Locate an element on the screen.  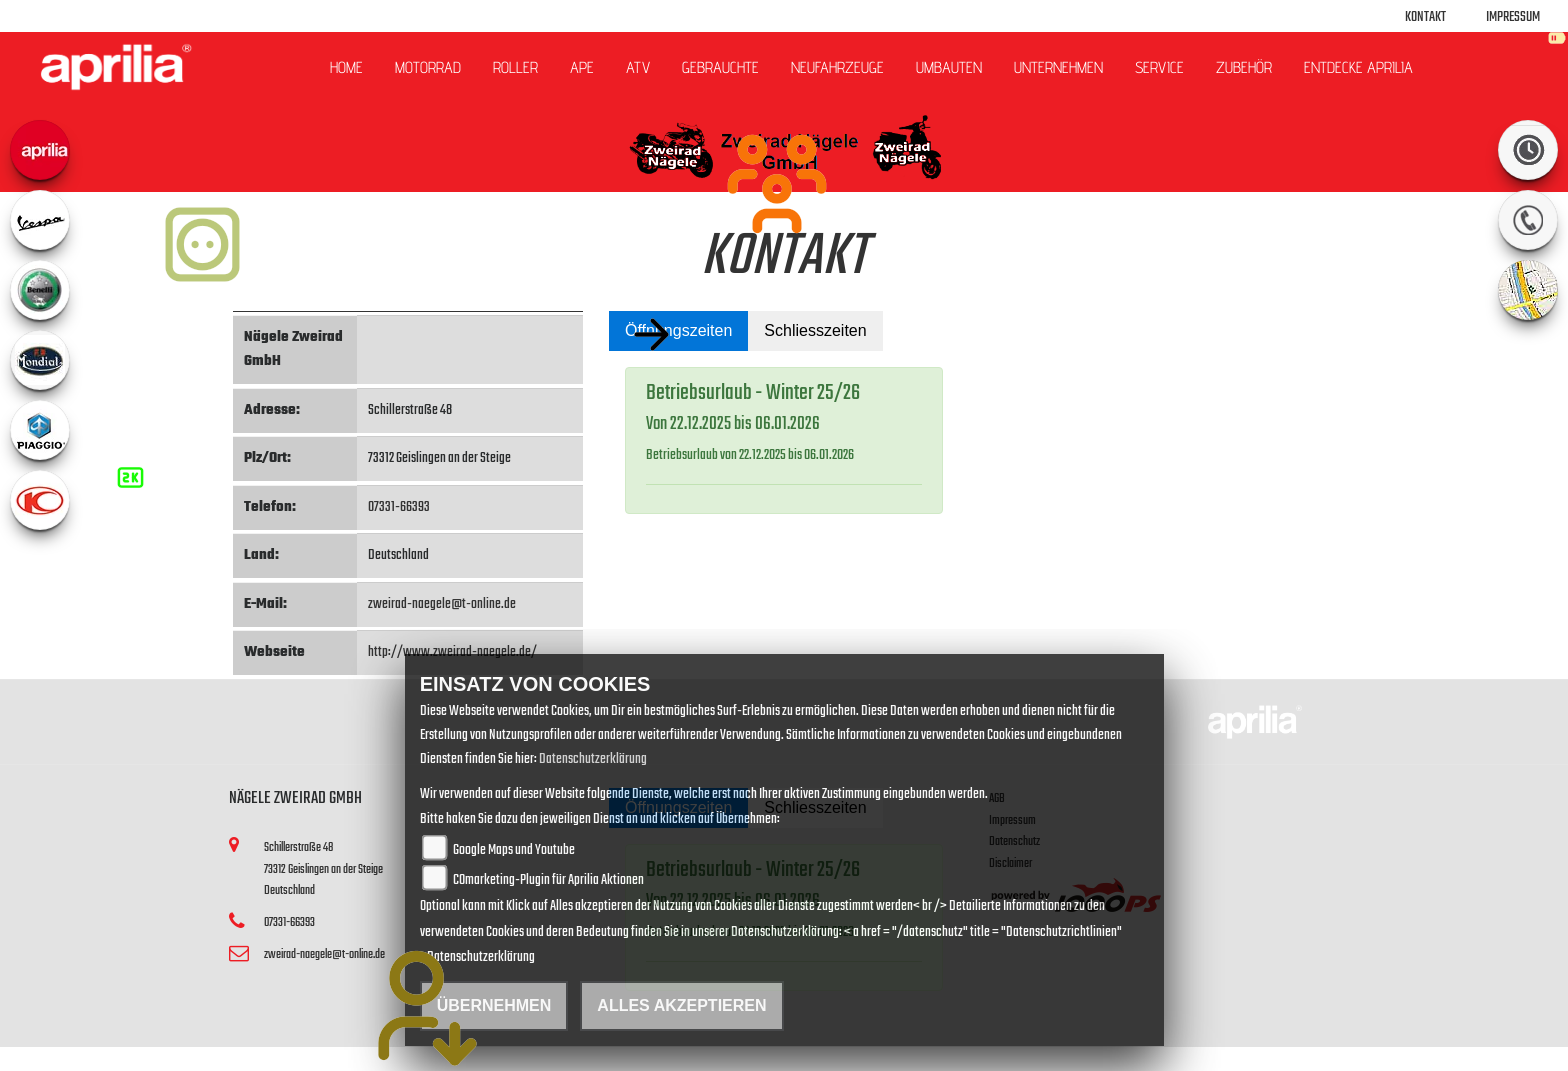
navigate to the next page or step is located at coordinates (651, 334).